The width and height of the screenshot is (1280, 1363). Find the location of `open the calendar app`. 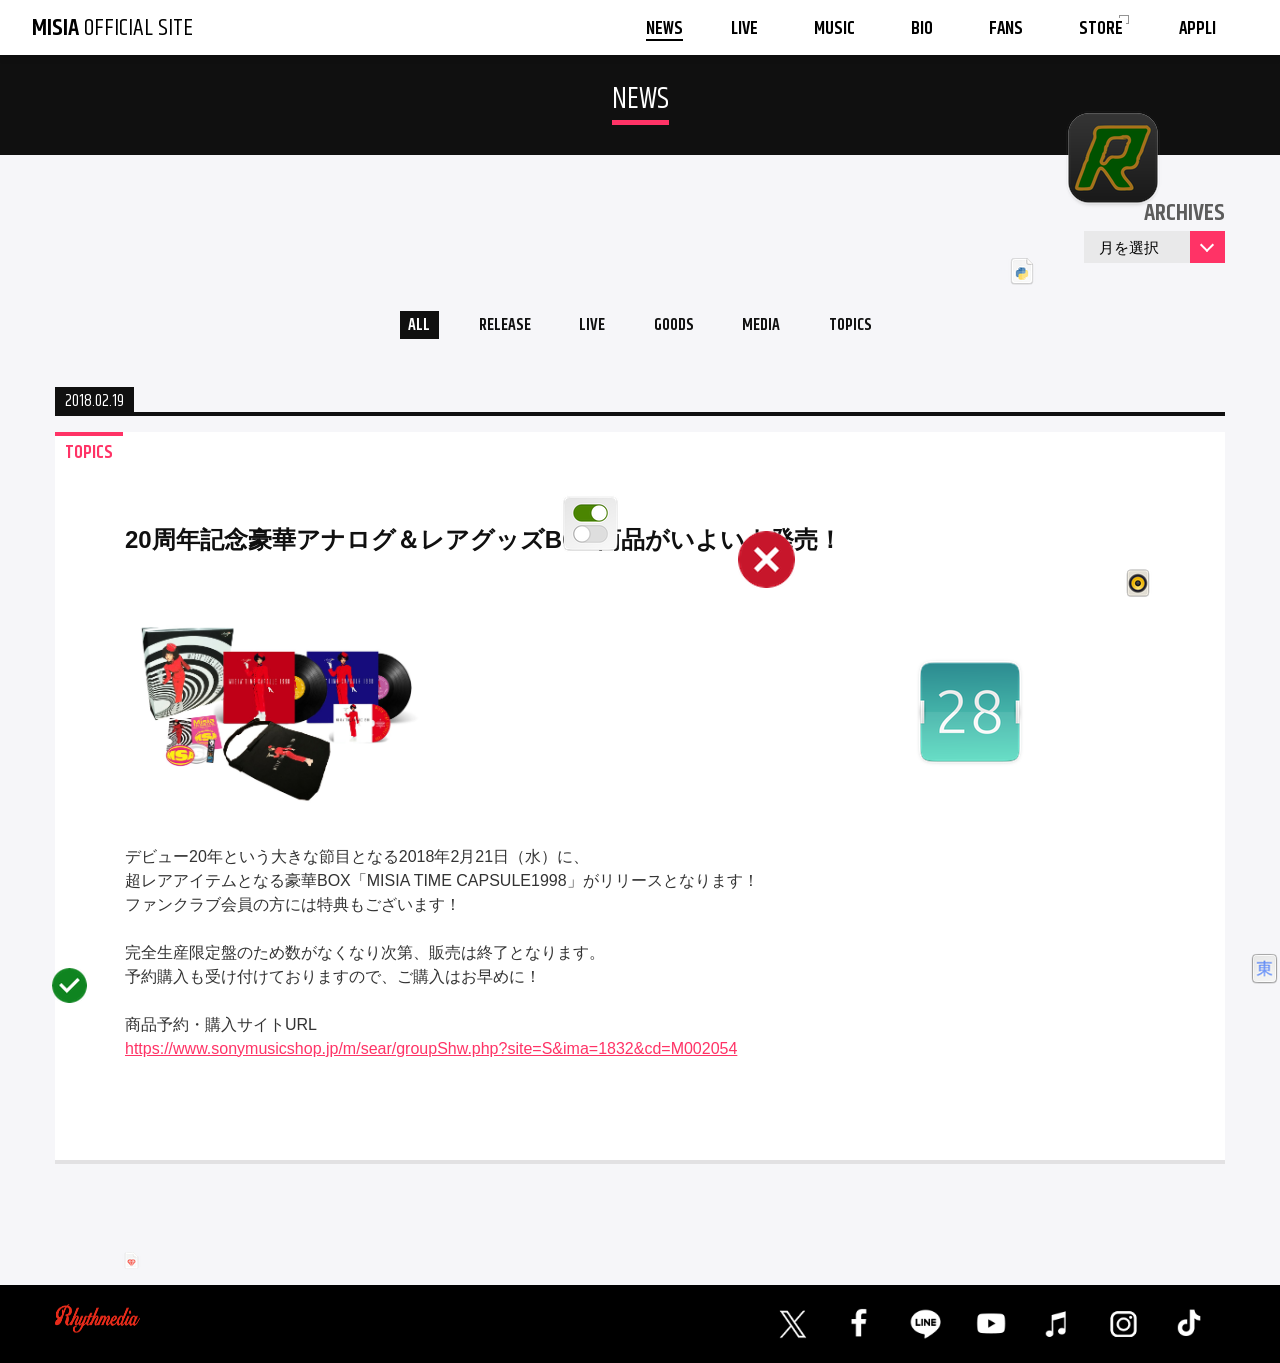

open the calendar app is located at coordinates (970, 712).